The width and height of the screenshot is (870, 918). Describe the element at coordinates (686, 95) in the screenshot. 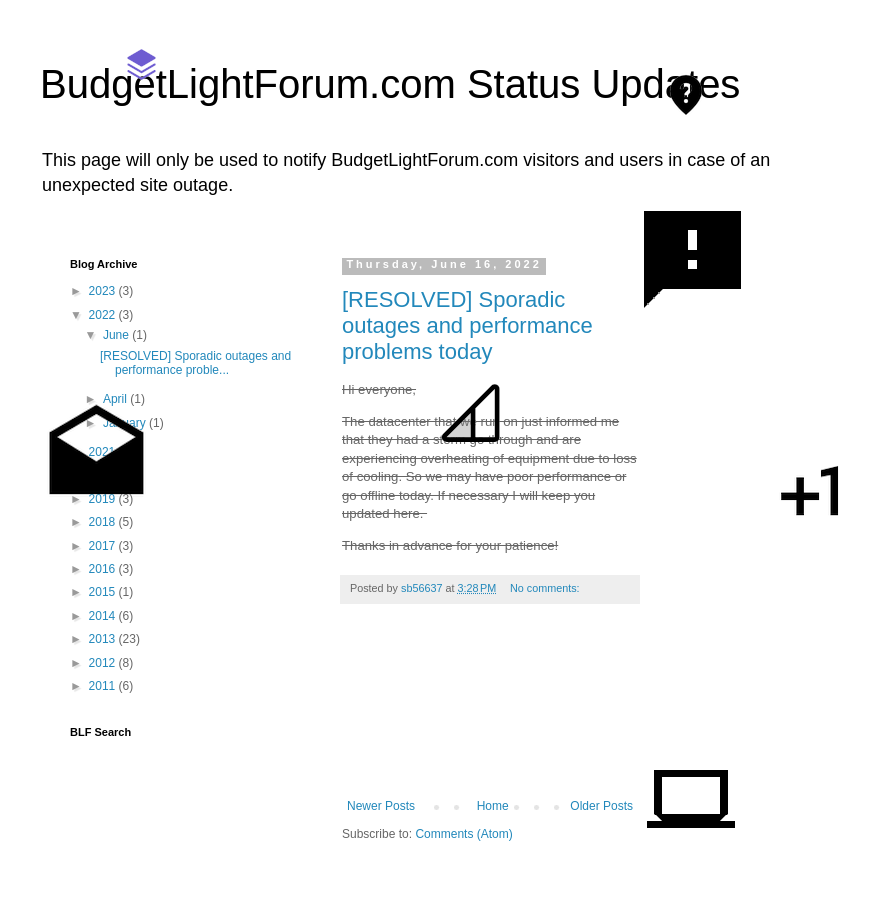

I see `indicates an unknown or unidentified location` at that location.